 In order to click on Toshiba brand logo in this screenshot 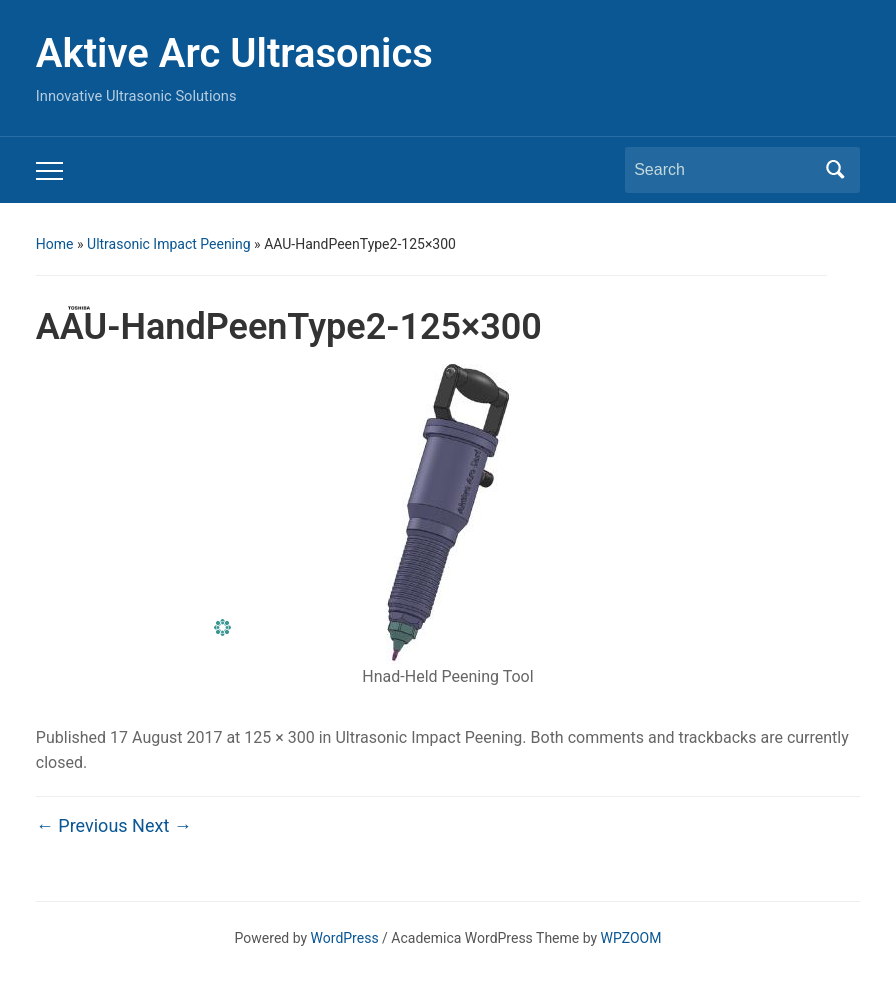, I will do `click(79, 308)`.